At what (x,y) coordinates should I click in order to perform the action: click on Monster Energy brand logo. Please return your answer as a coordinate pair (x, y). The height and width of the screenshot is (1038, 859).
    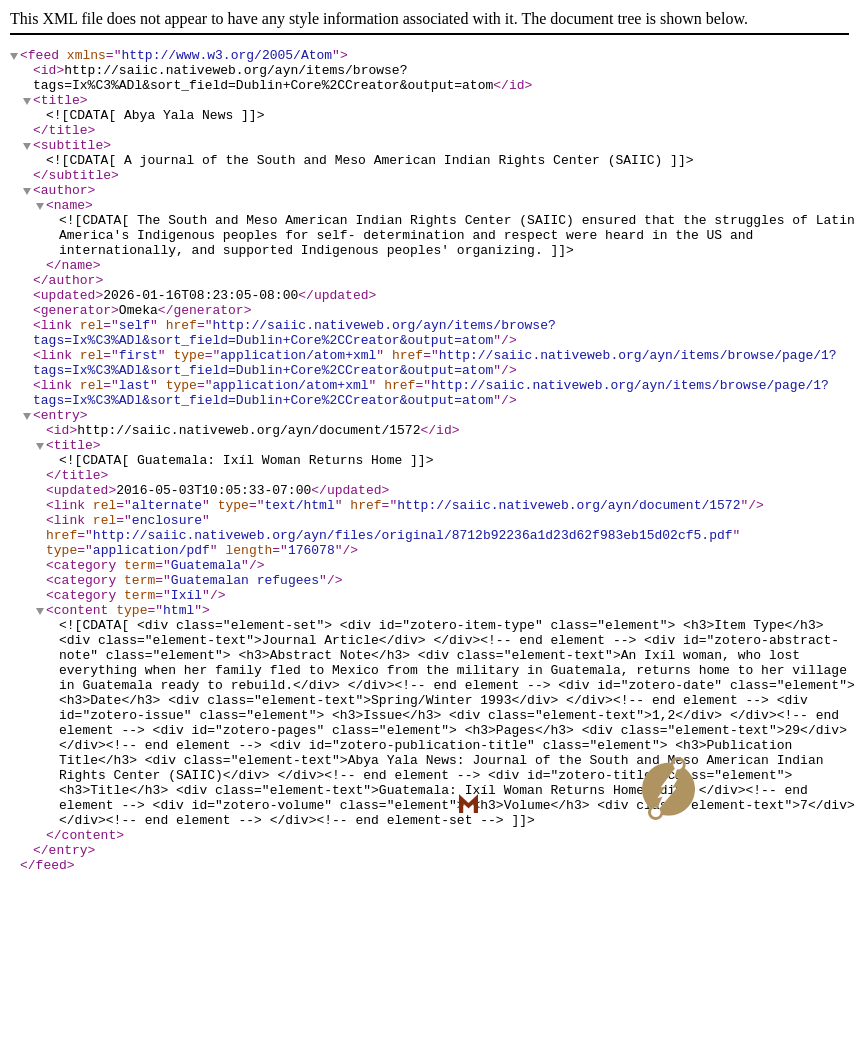
    Looking at the image, I should click on (468, 803).